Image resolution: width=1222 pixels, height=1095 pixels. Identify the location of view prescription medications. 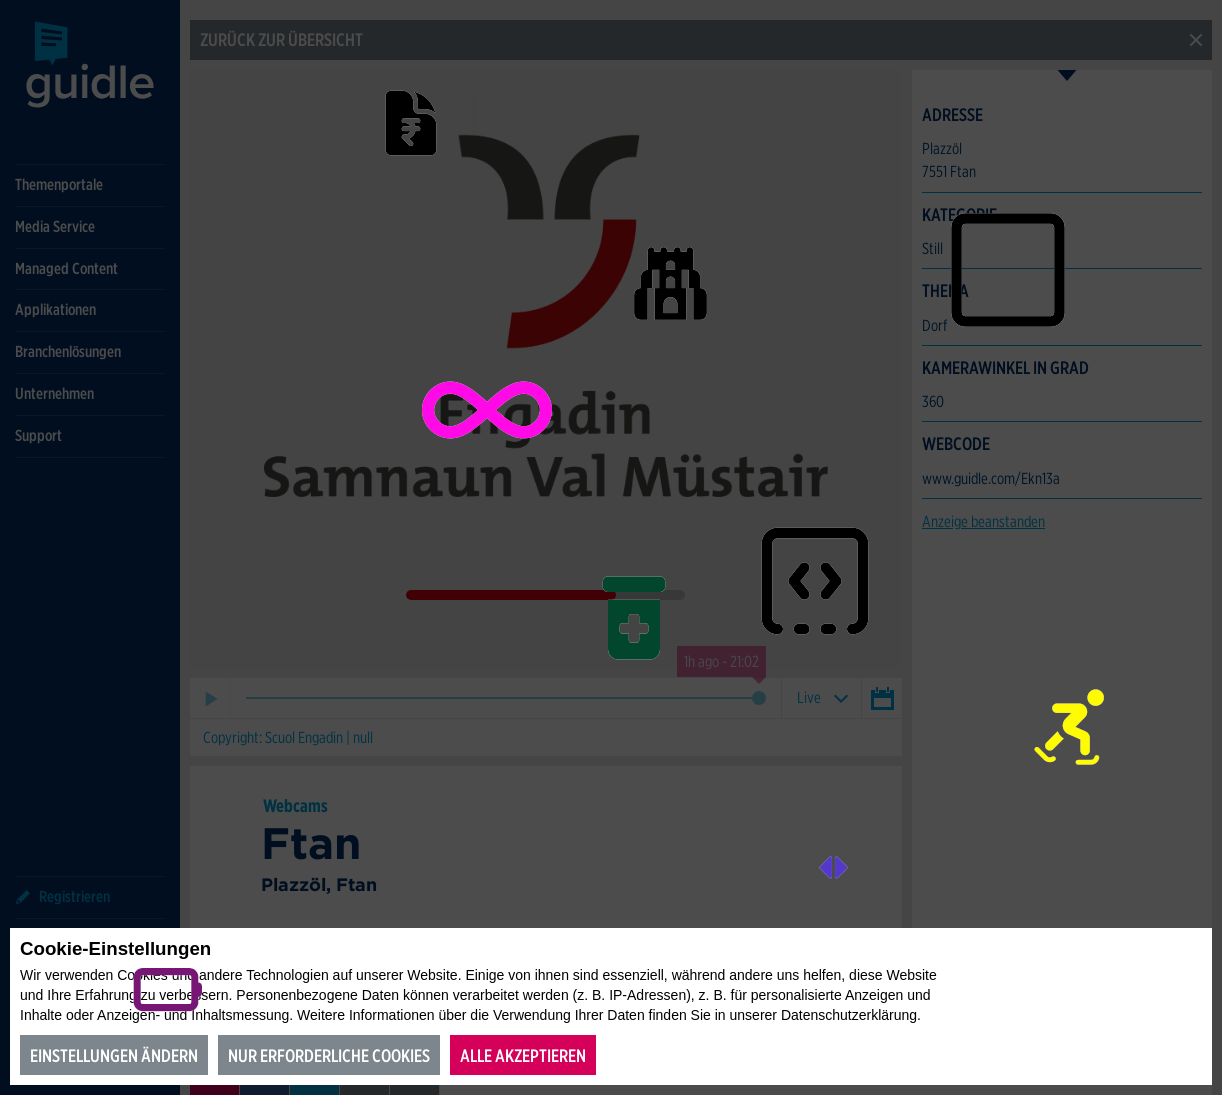
(634, 618).